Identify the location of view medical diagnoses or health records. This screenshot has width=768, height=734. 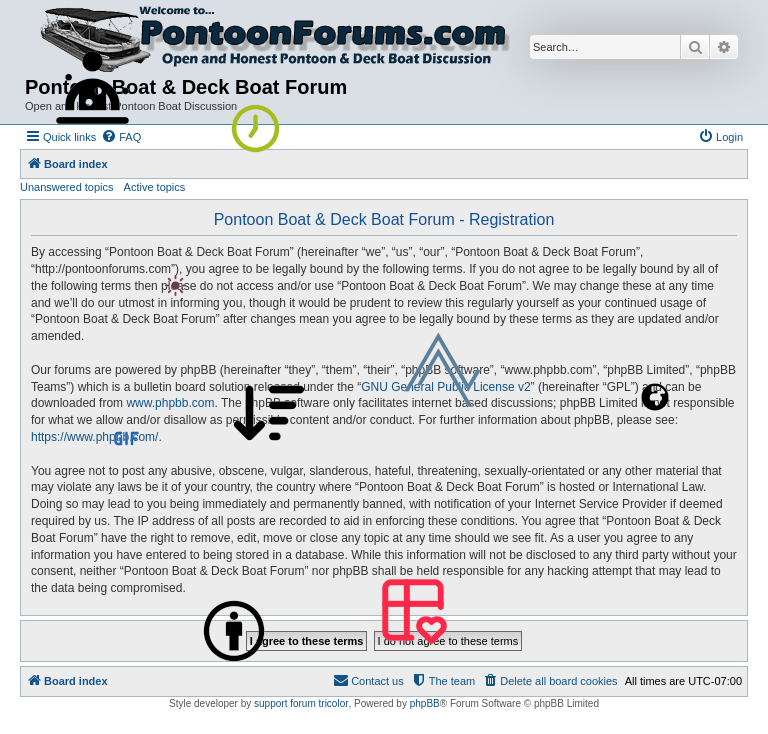
(92, 87).